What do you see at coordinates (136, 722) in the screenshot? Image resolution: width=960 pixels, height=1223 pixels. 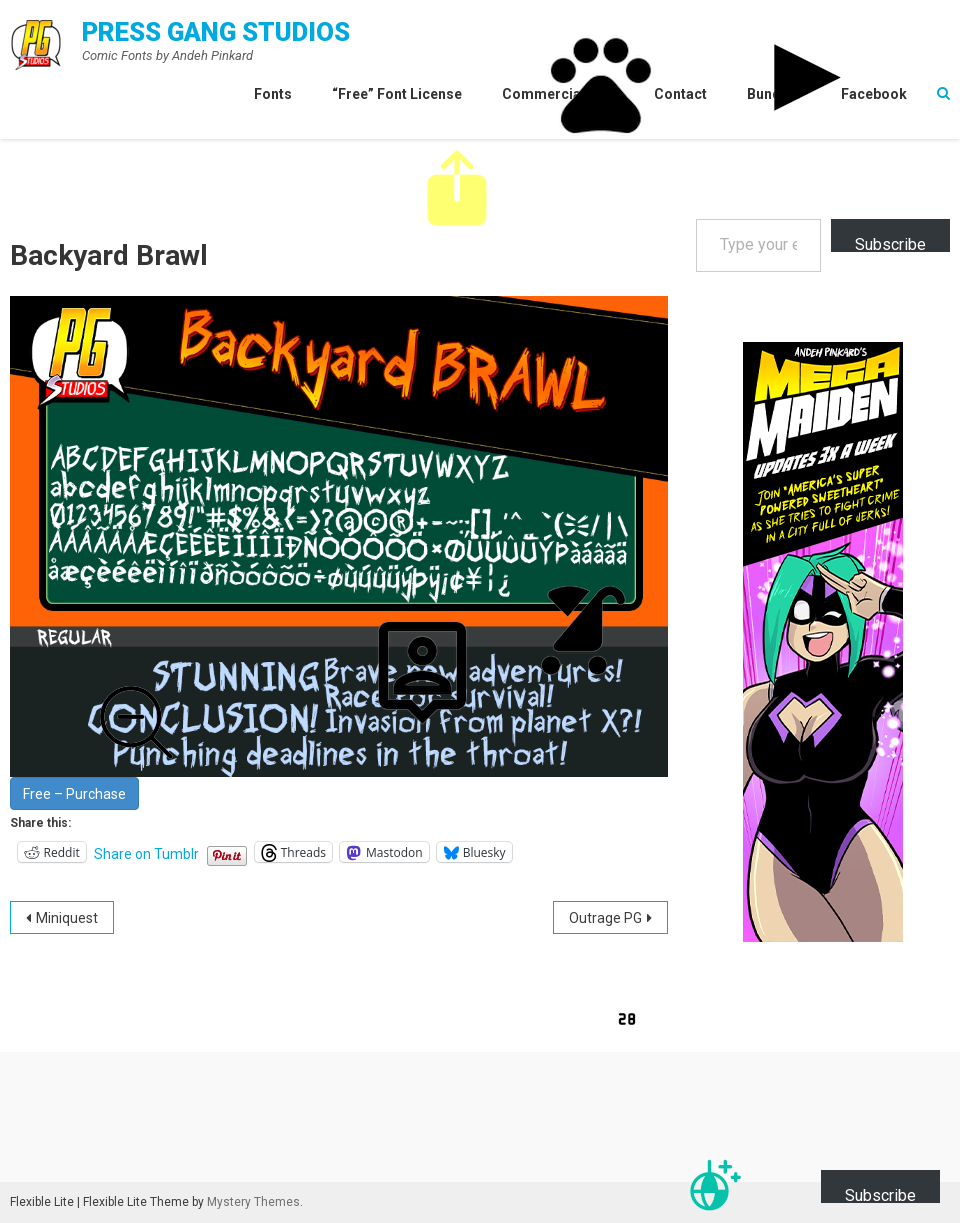 I see `zoom out` at bounding box center [136, 722].